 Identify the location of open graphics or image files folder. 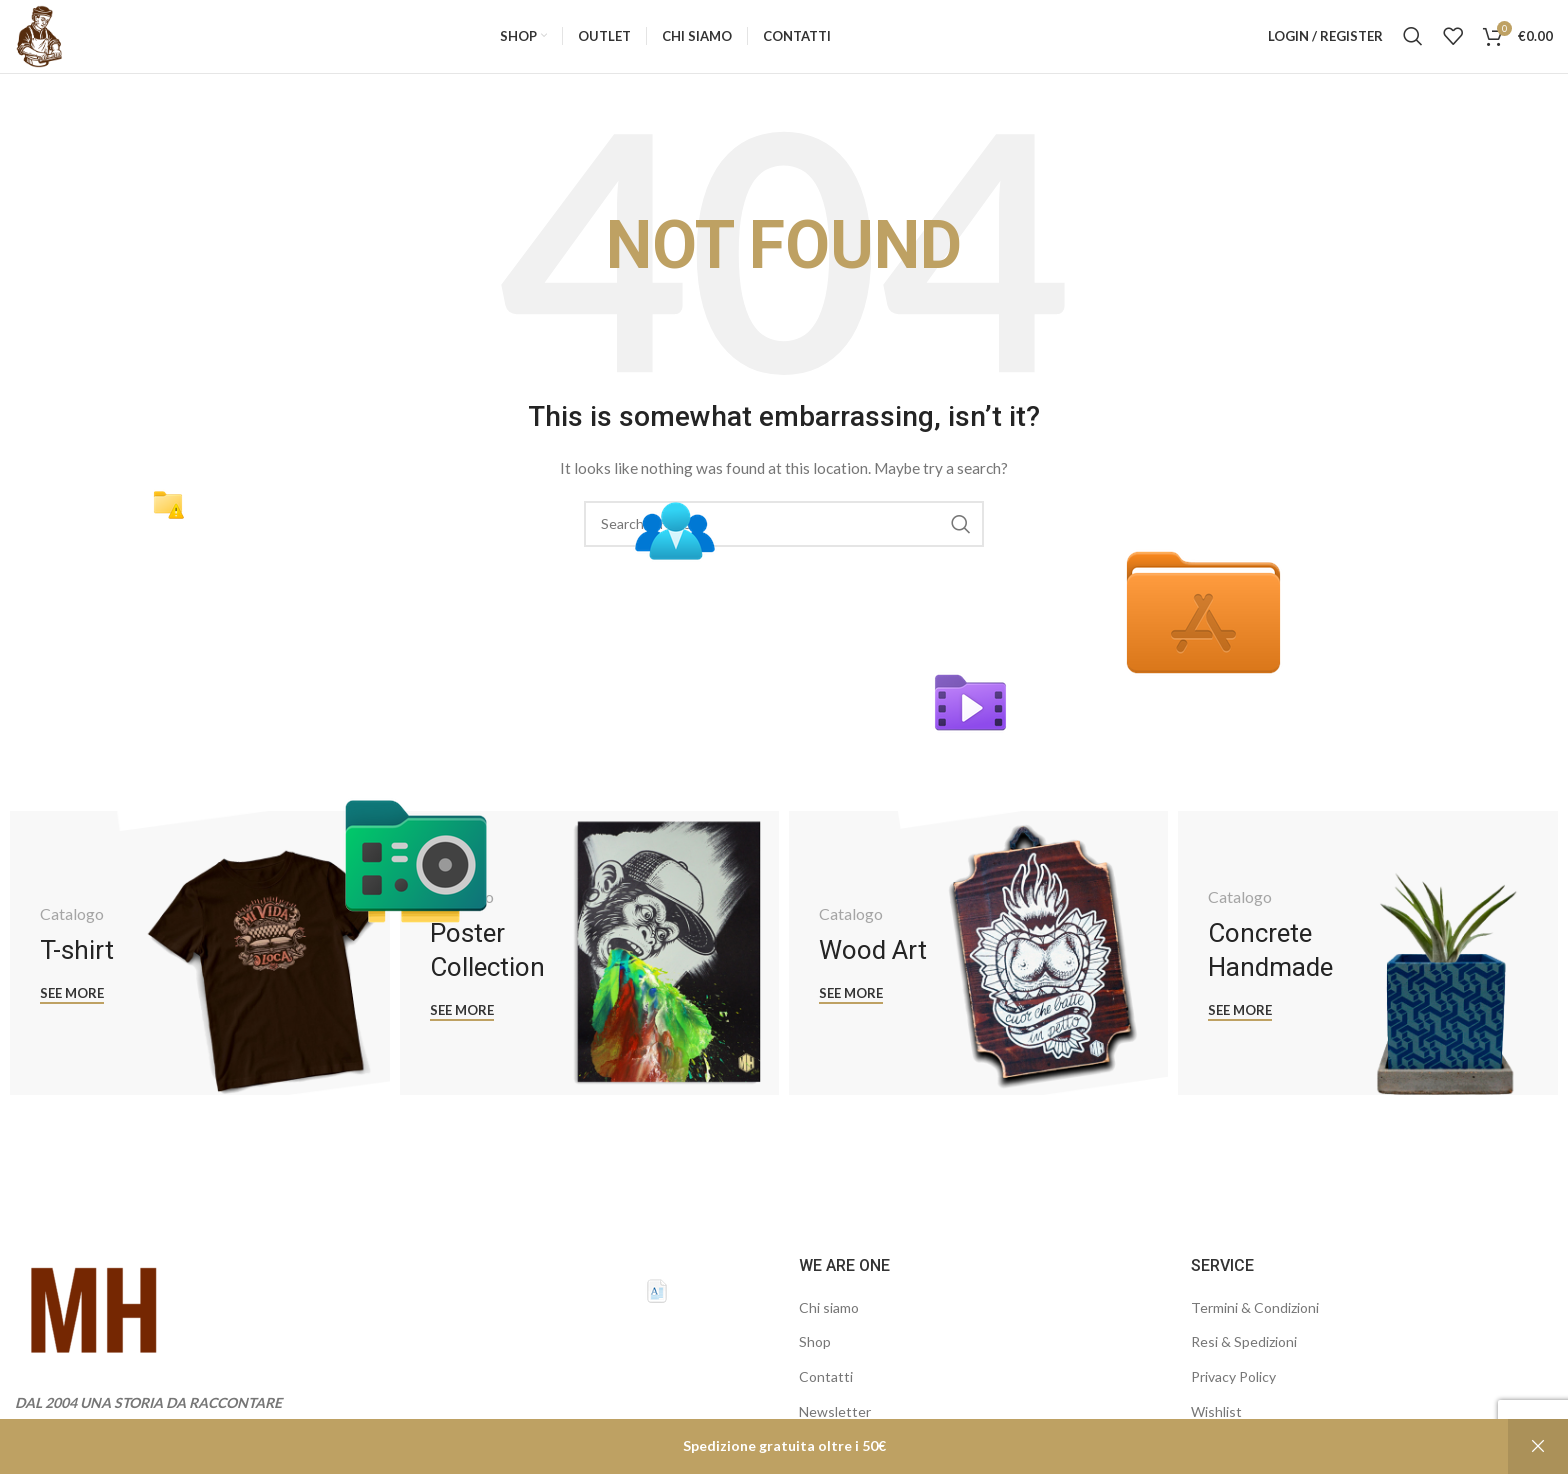
(415, 859).